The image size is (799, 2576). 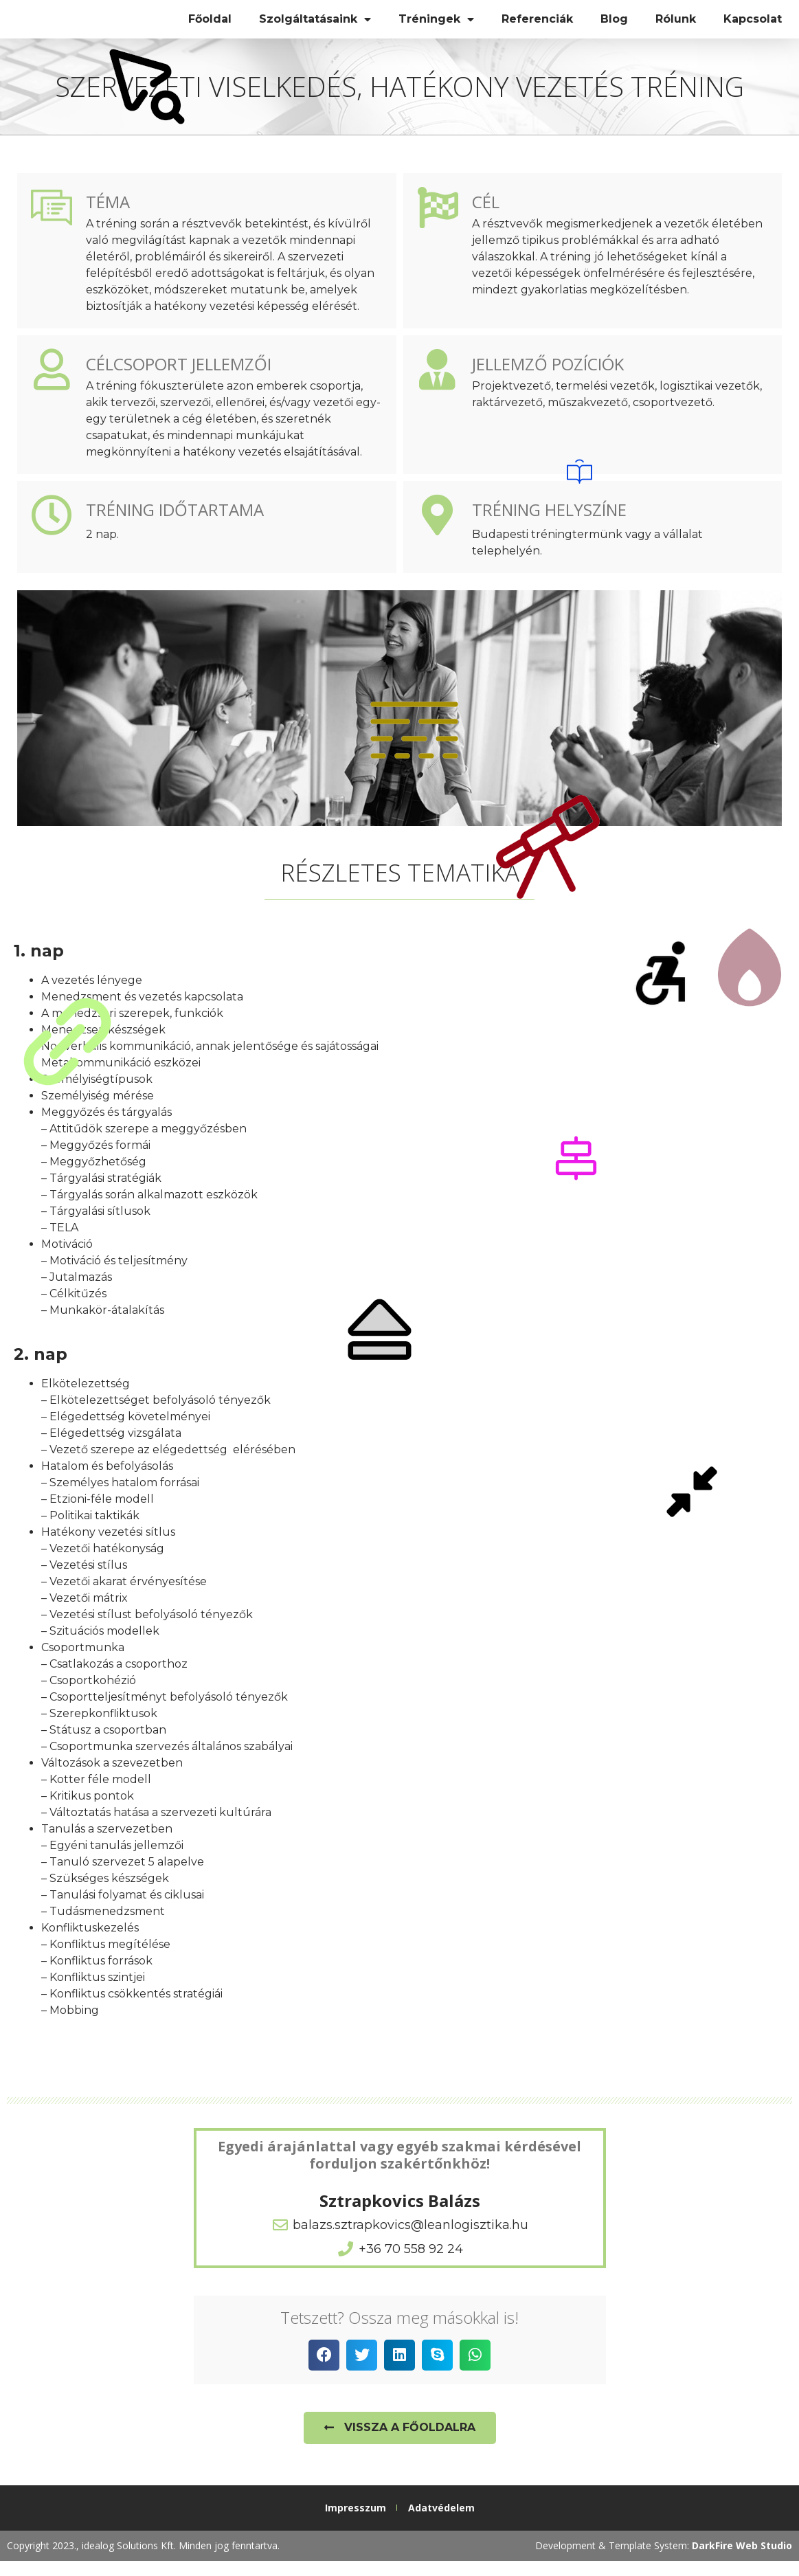 I want to click on align objects to horizontal center, so click(x=576, y=1158).